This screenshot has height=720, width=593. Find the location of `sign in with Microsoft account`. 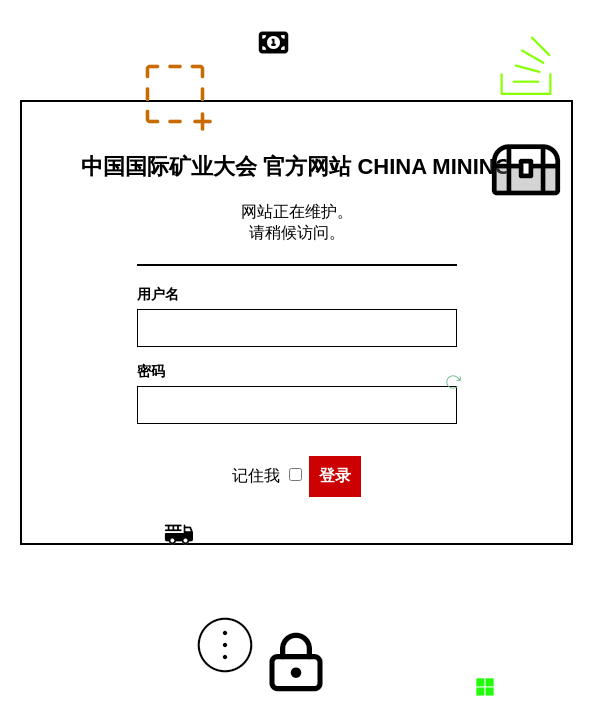

sign in with Microsoft account is located at coordinates (485, 687).